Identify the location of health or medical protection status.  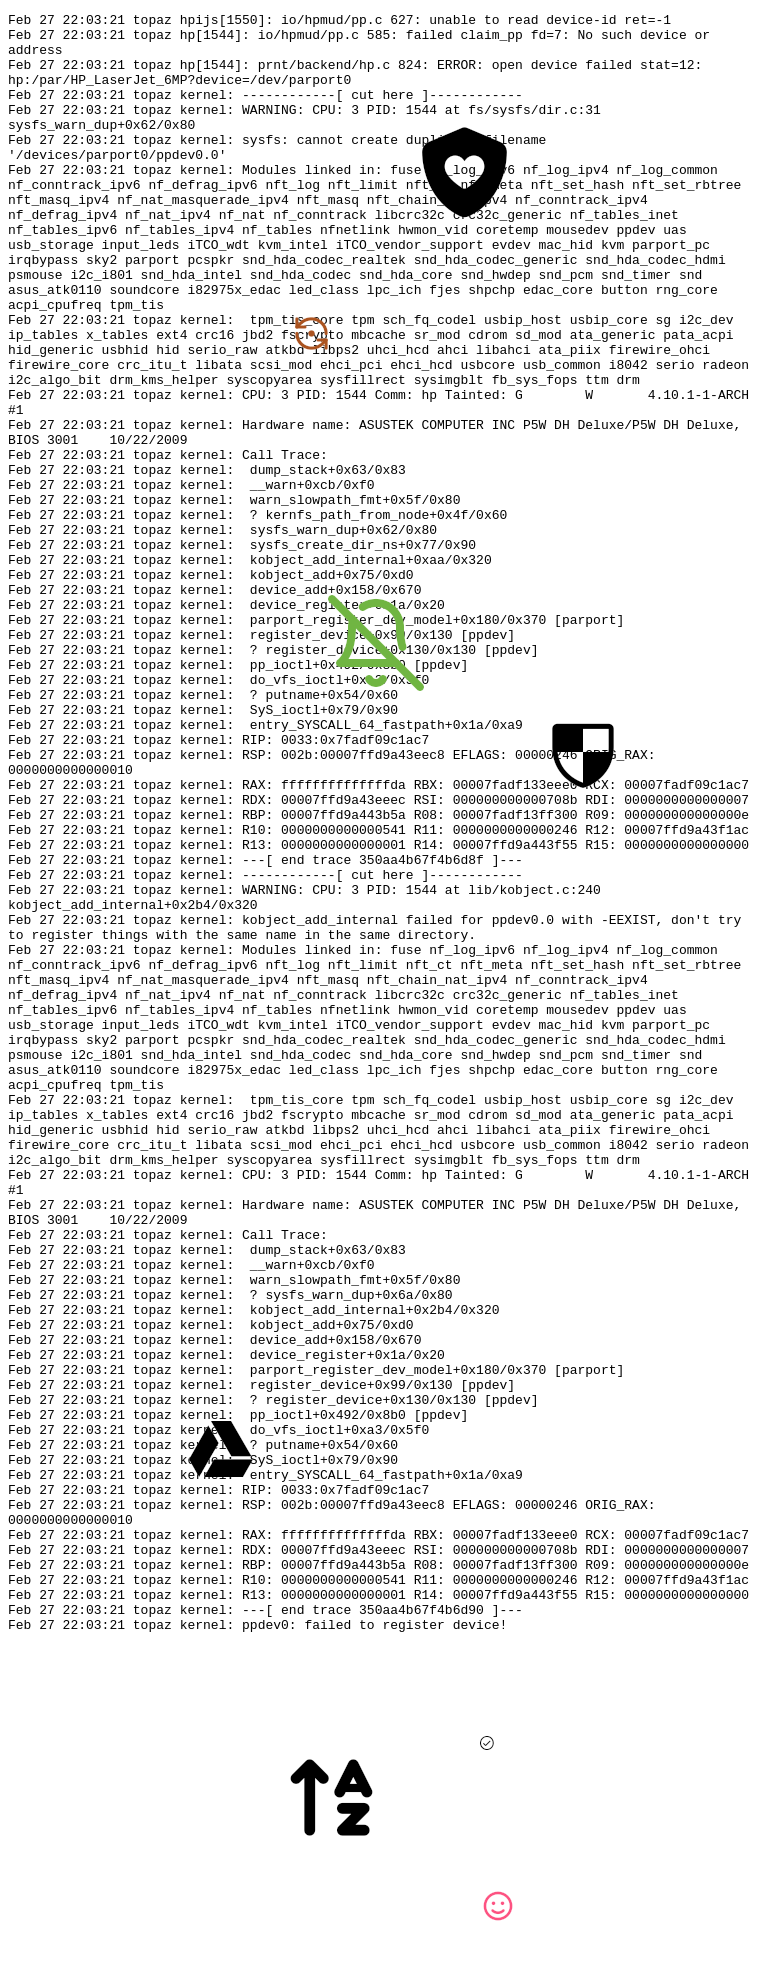
(464, 172).